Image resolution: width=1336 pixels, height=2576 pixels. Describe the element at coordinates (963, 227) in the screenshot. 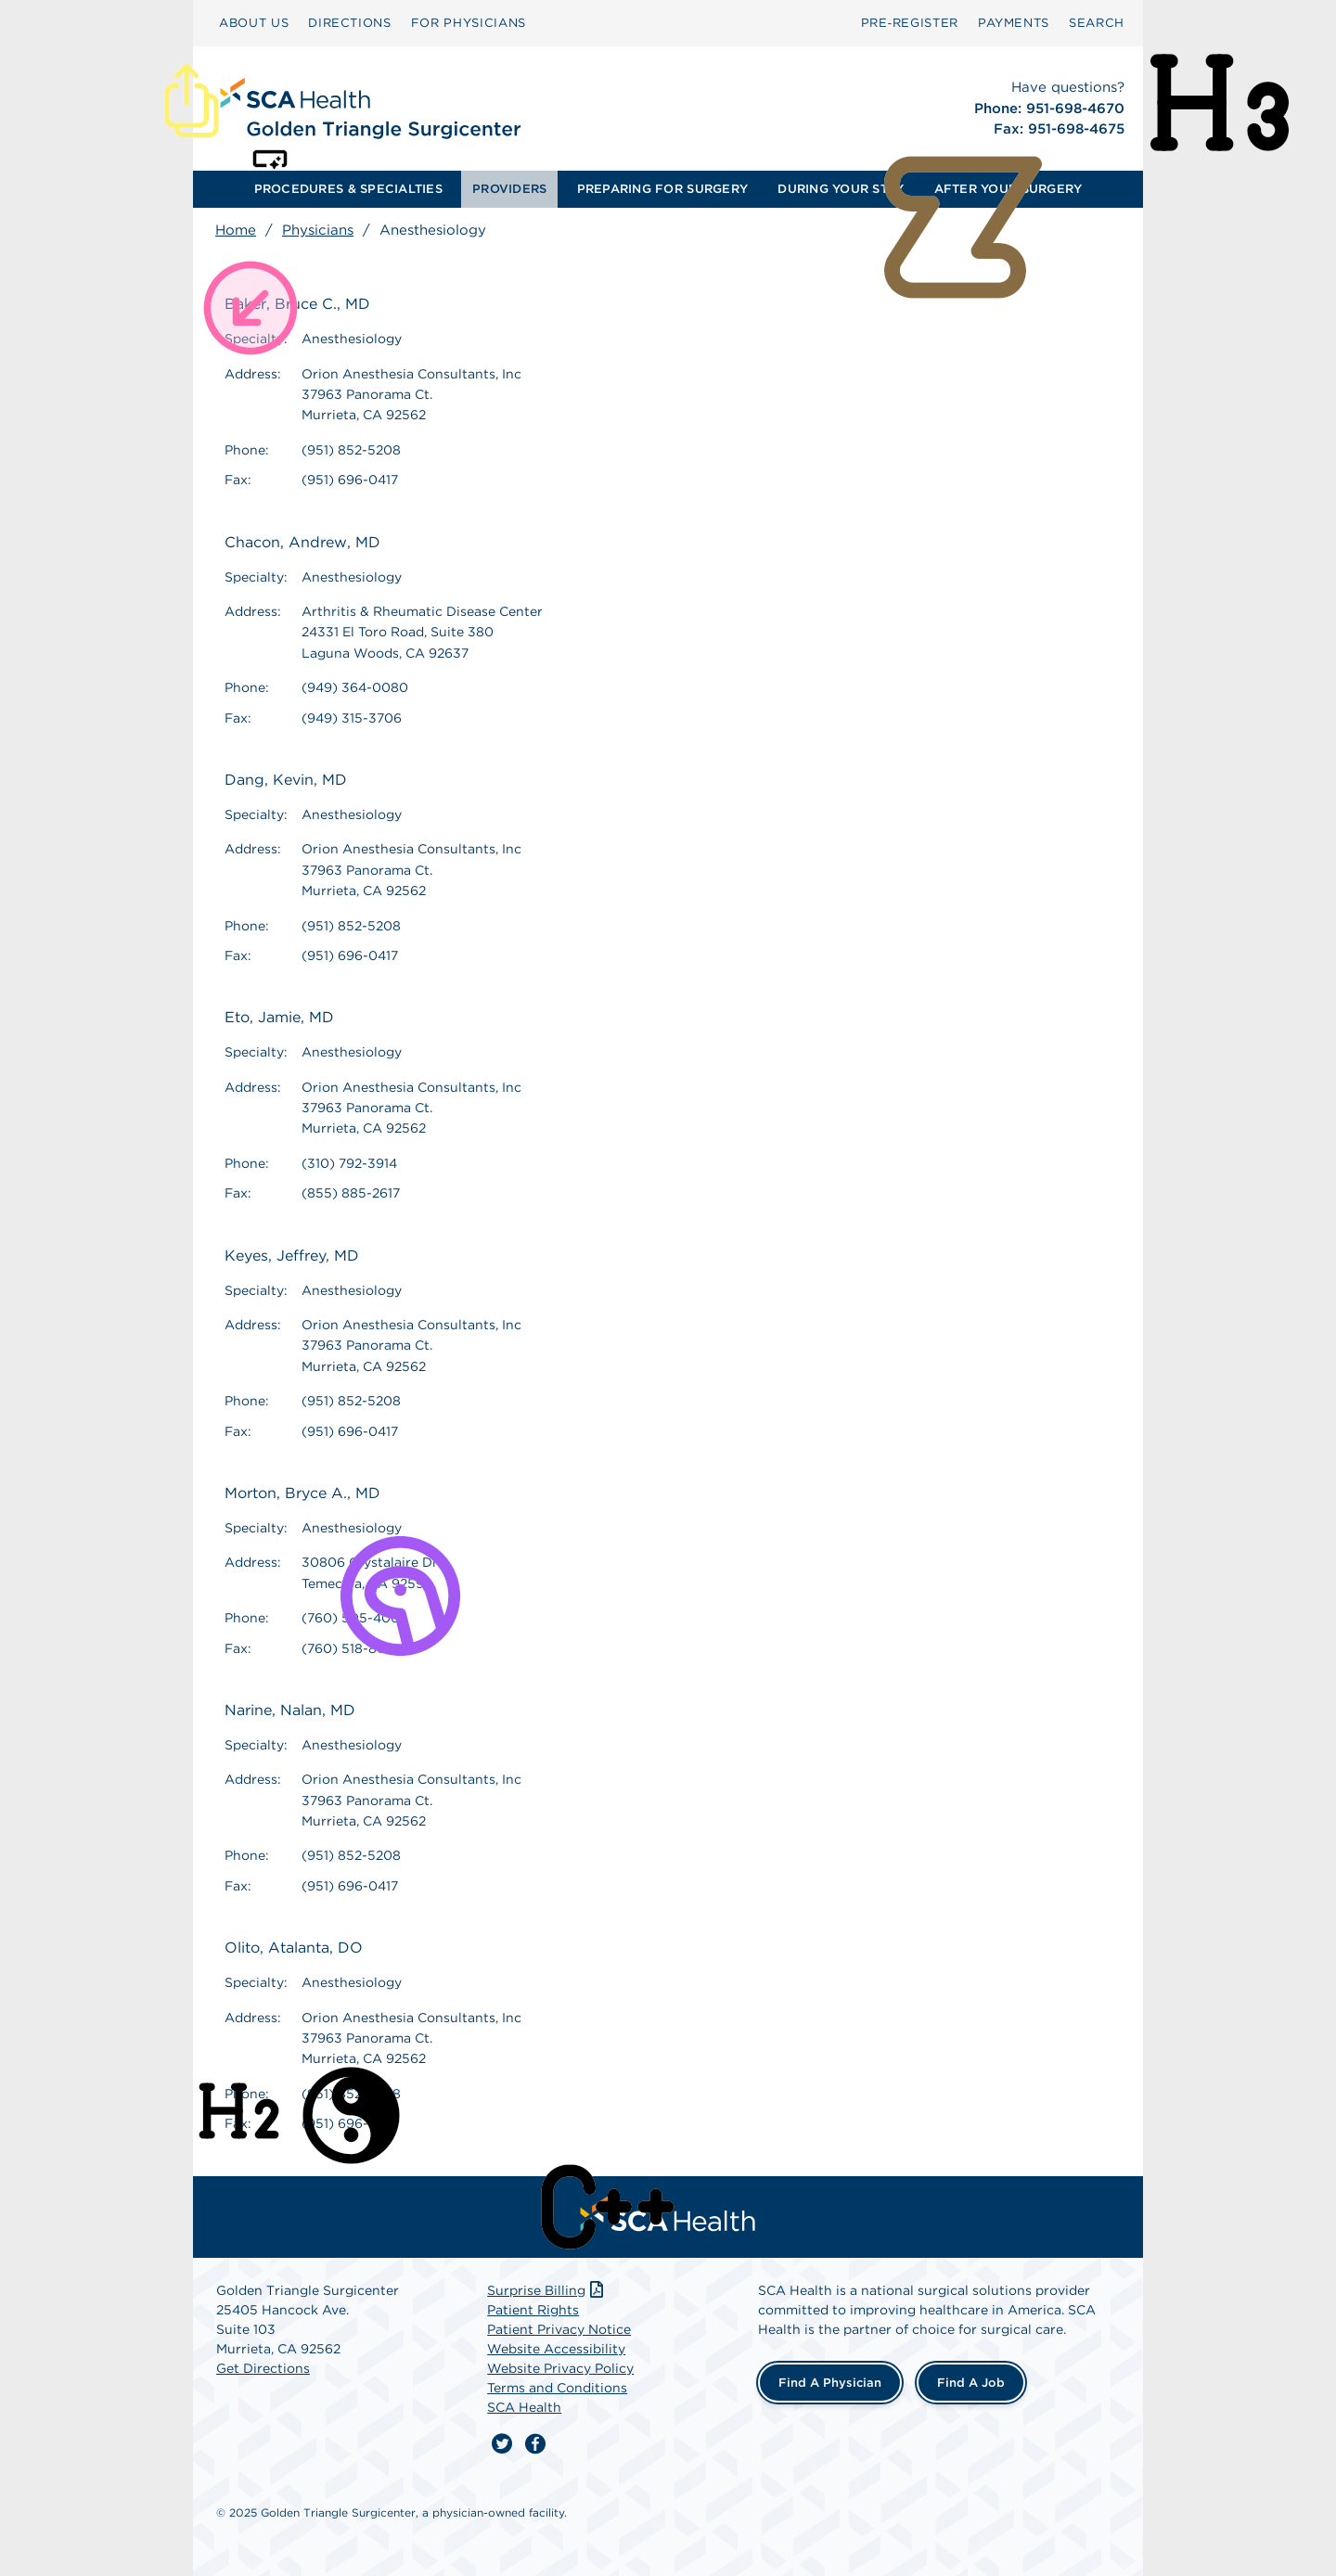

I see `open zwift app` at that location.